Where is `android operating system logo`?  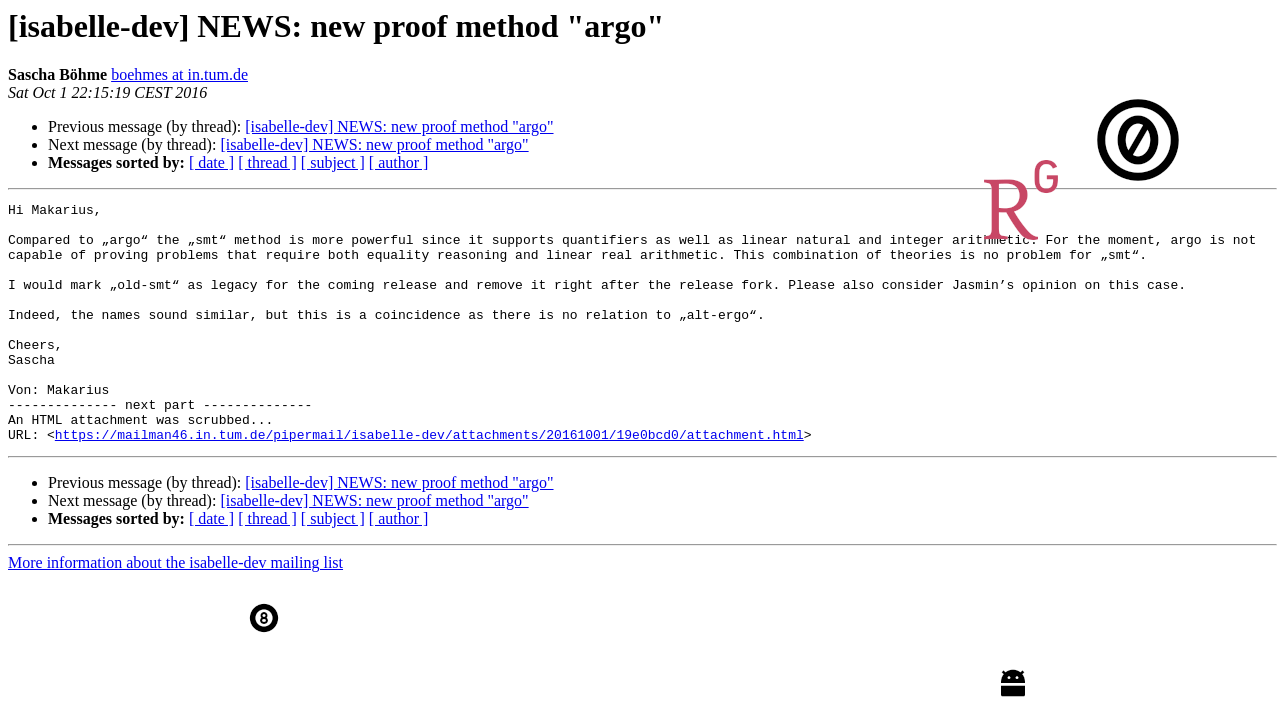
android operating system logo is located at coordinates (1013, 683).